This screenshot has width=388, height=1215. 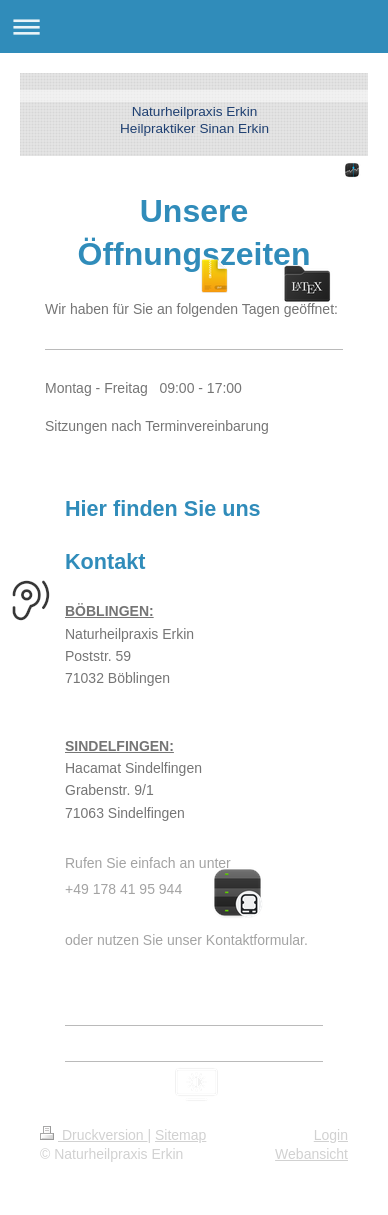 What do you see at coordinates (214, 276) in the screenshot?
I see `open virtualization format file for virtual machine import/export` at bounding box center [214, 276].